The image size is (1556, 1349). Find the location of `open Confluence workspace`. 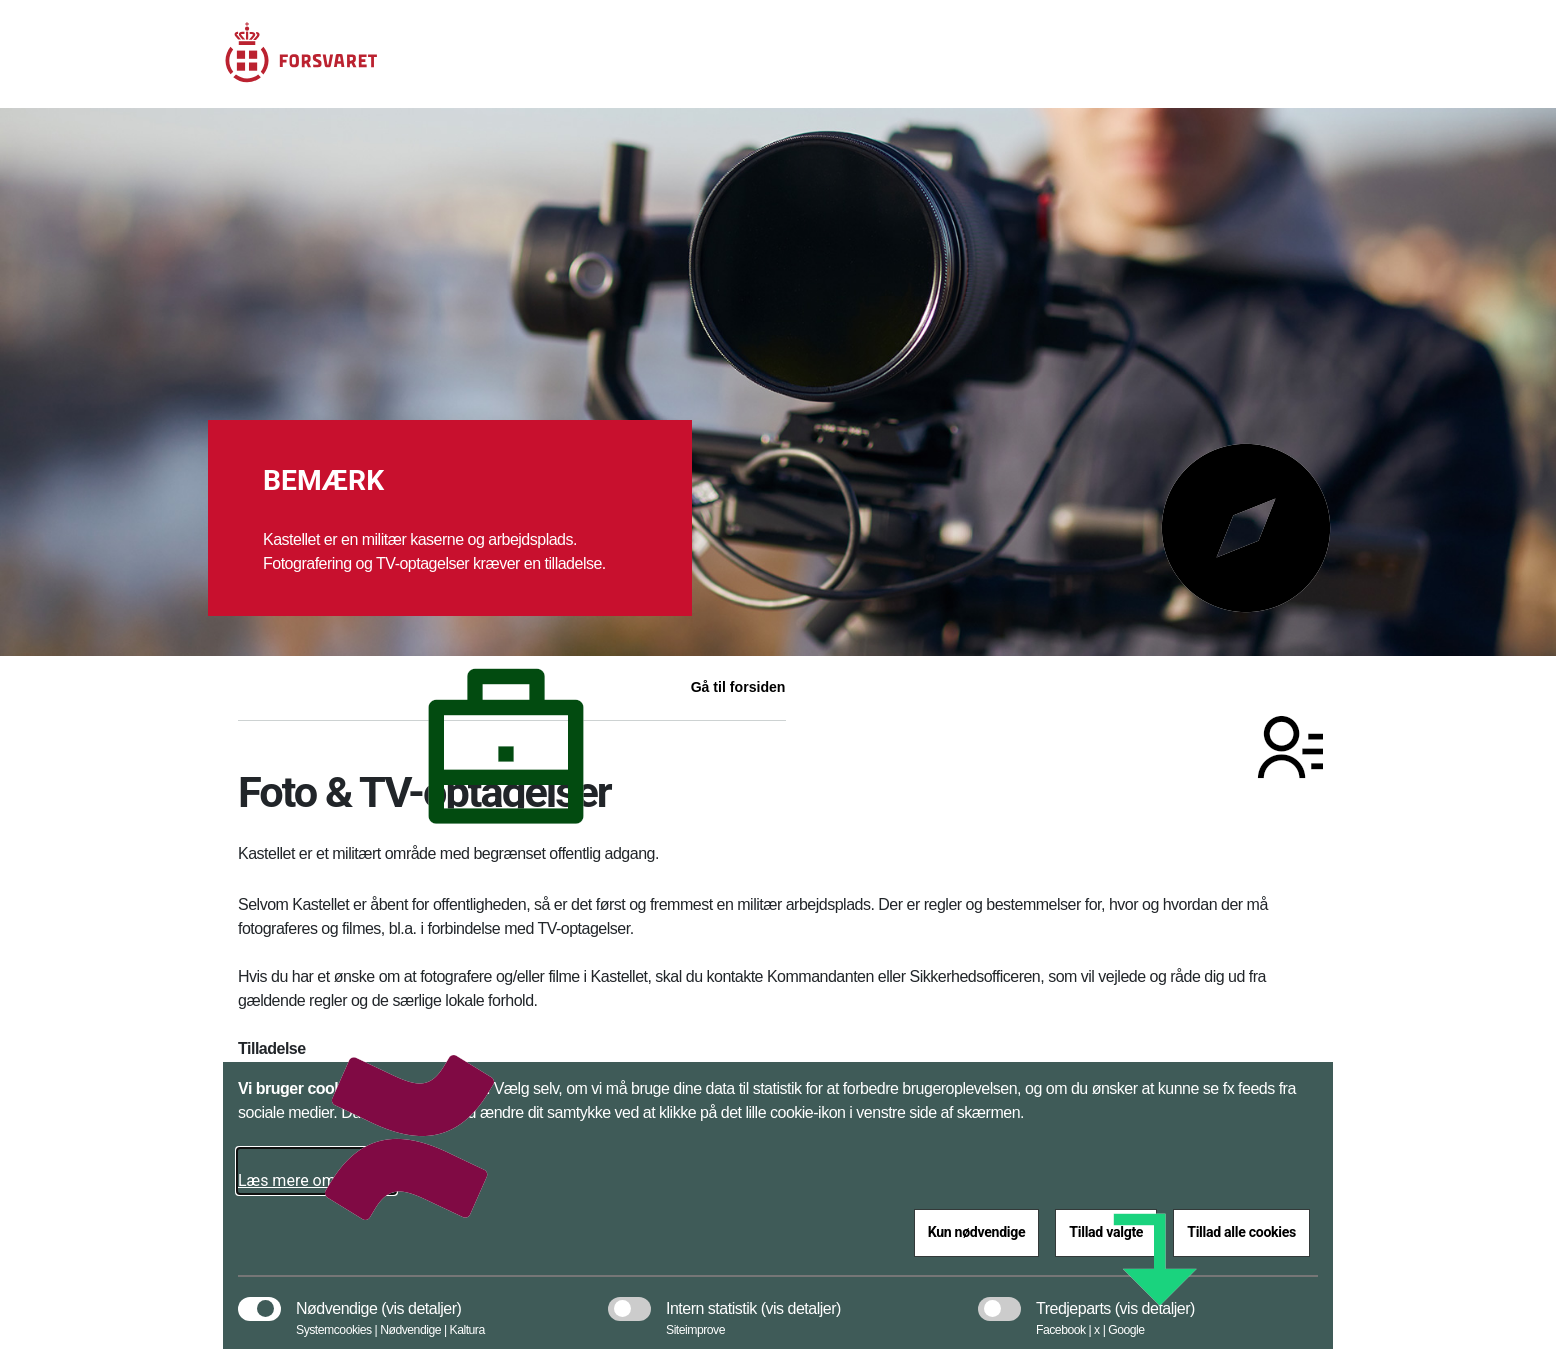

open Confluence workspace is located at coordinates (409, 1137).